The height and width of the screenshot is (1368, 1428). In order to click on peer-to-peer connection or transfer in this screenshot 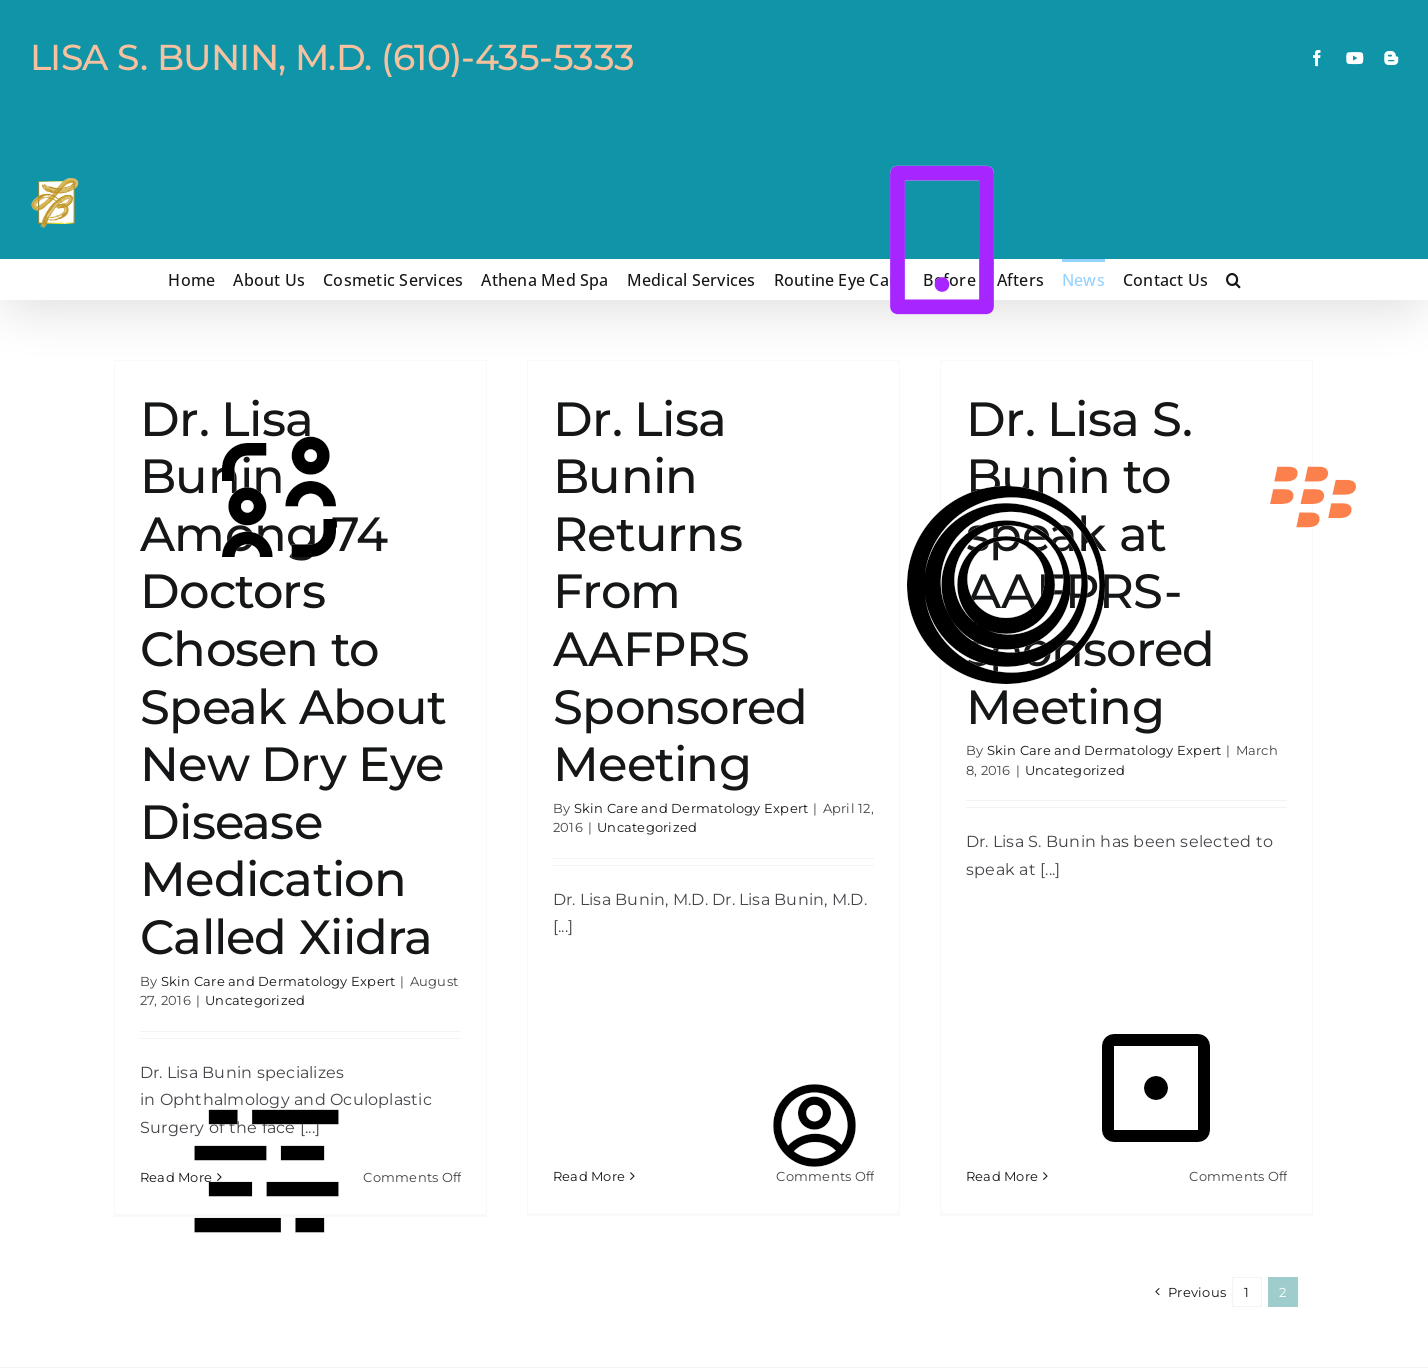, I will do `click(279, 500)`.